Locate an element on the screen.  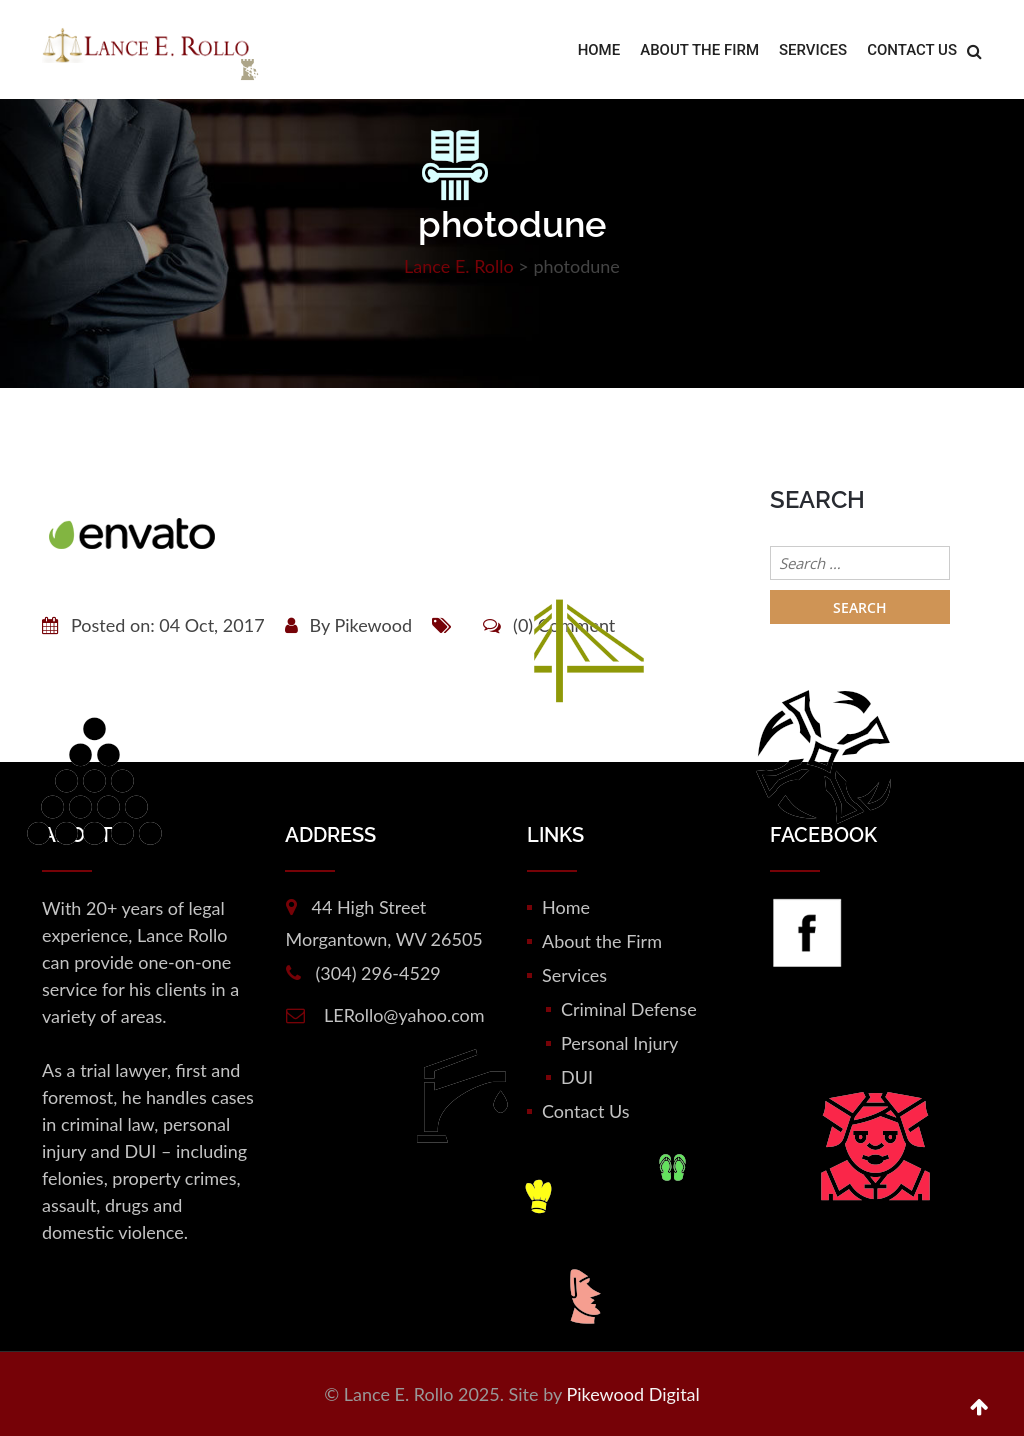
indicates a returning or cyclical action is located at coordinates (823, 757).